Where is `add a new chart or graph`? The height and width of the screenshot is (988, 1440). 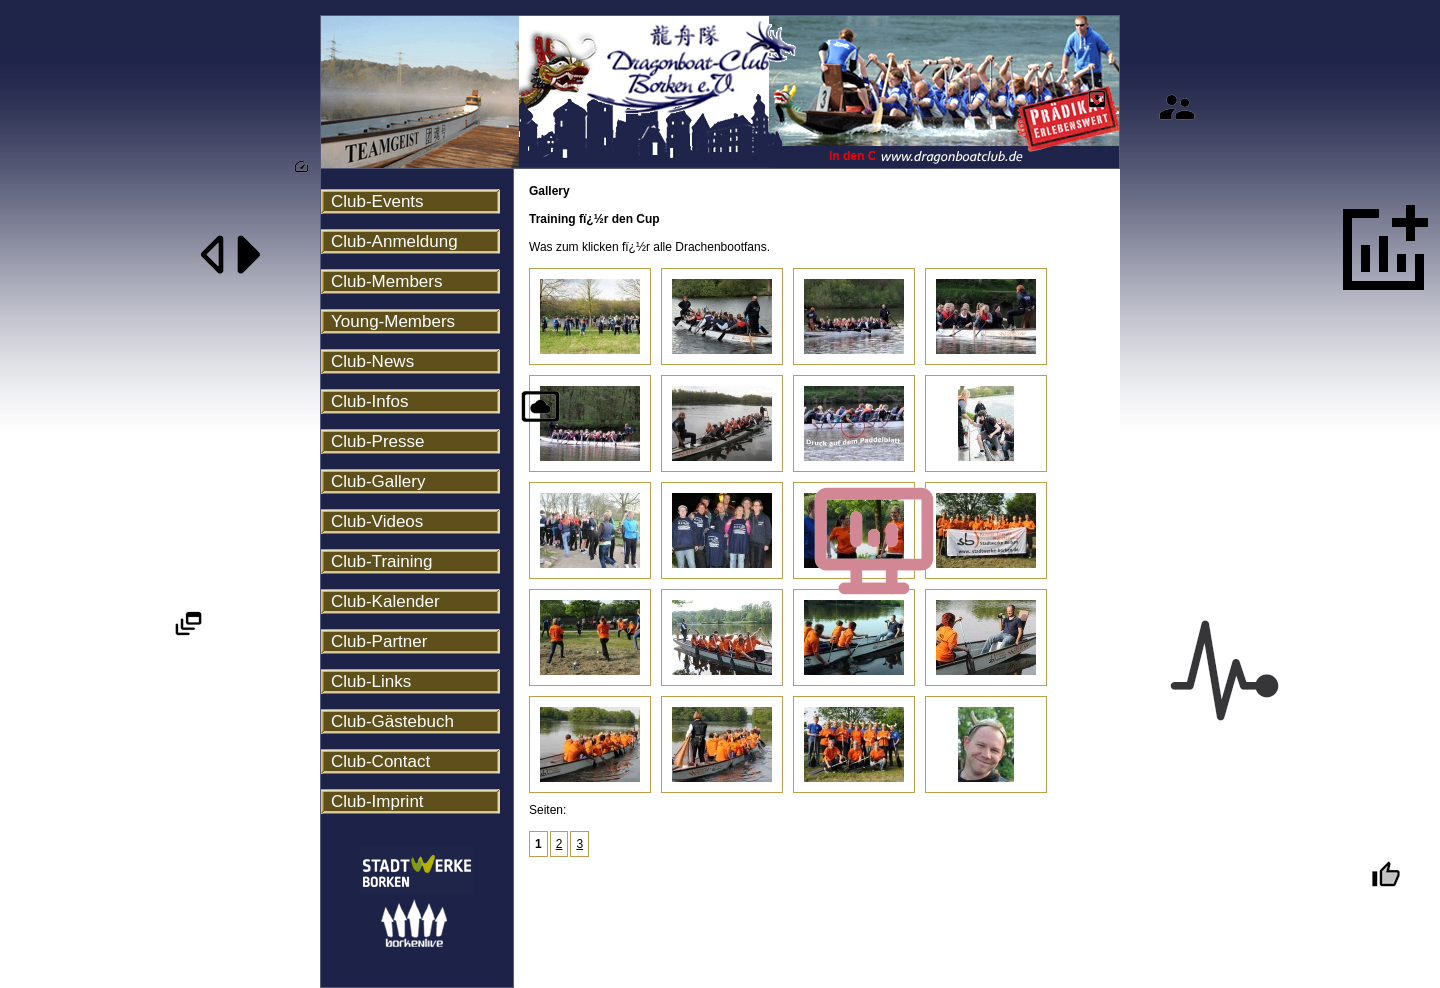
add a new chart or graph is located at coordinates (1383, 249).